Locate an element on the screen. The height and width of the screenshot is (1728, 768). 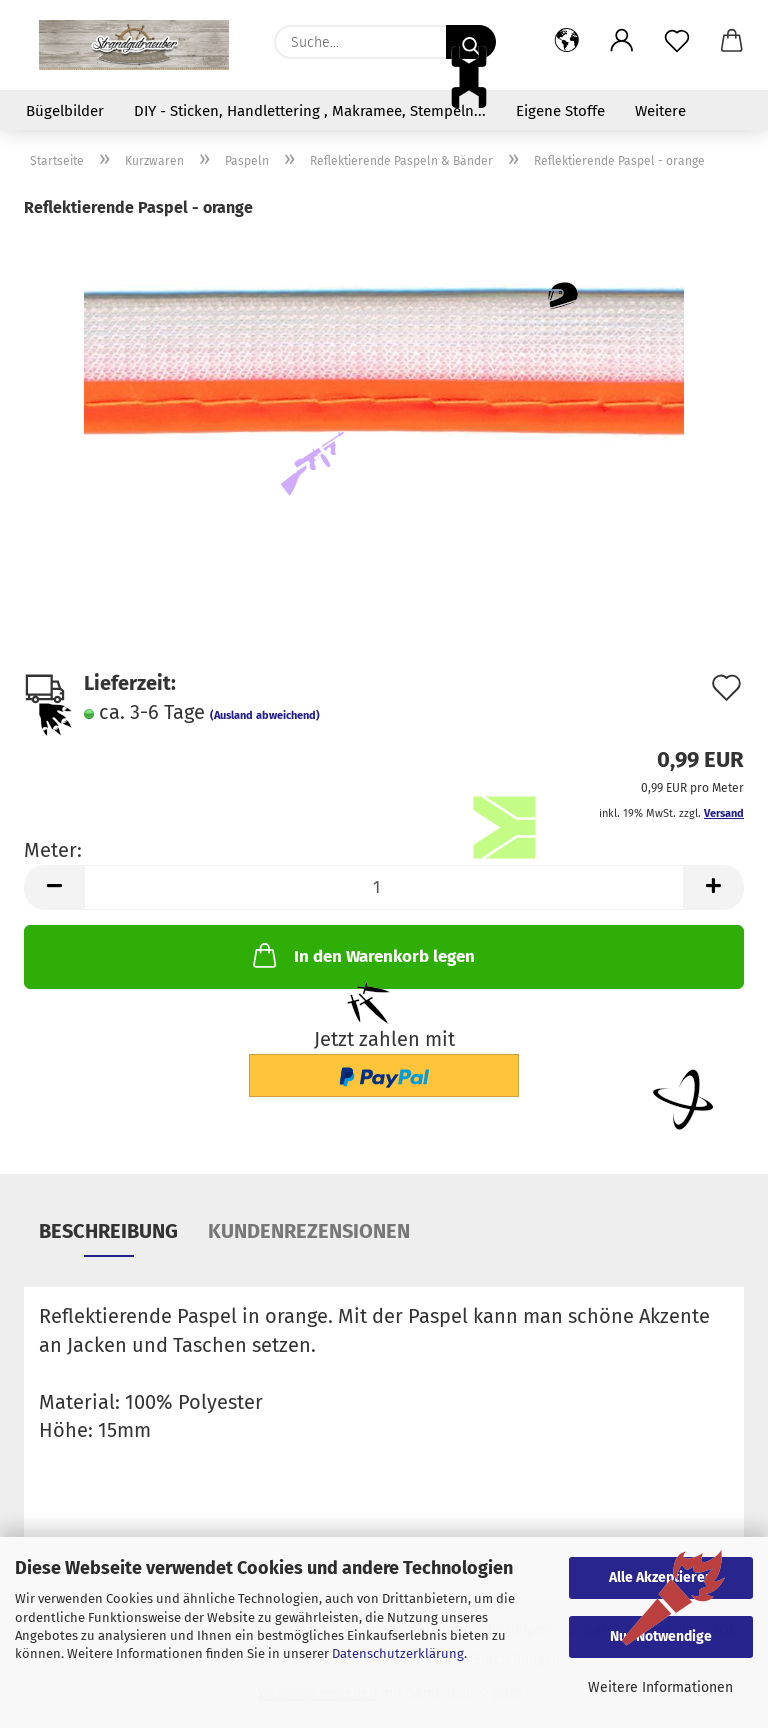
select thompson submachine gun weapon is located at coordinates (312, 463).